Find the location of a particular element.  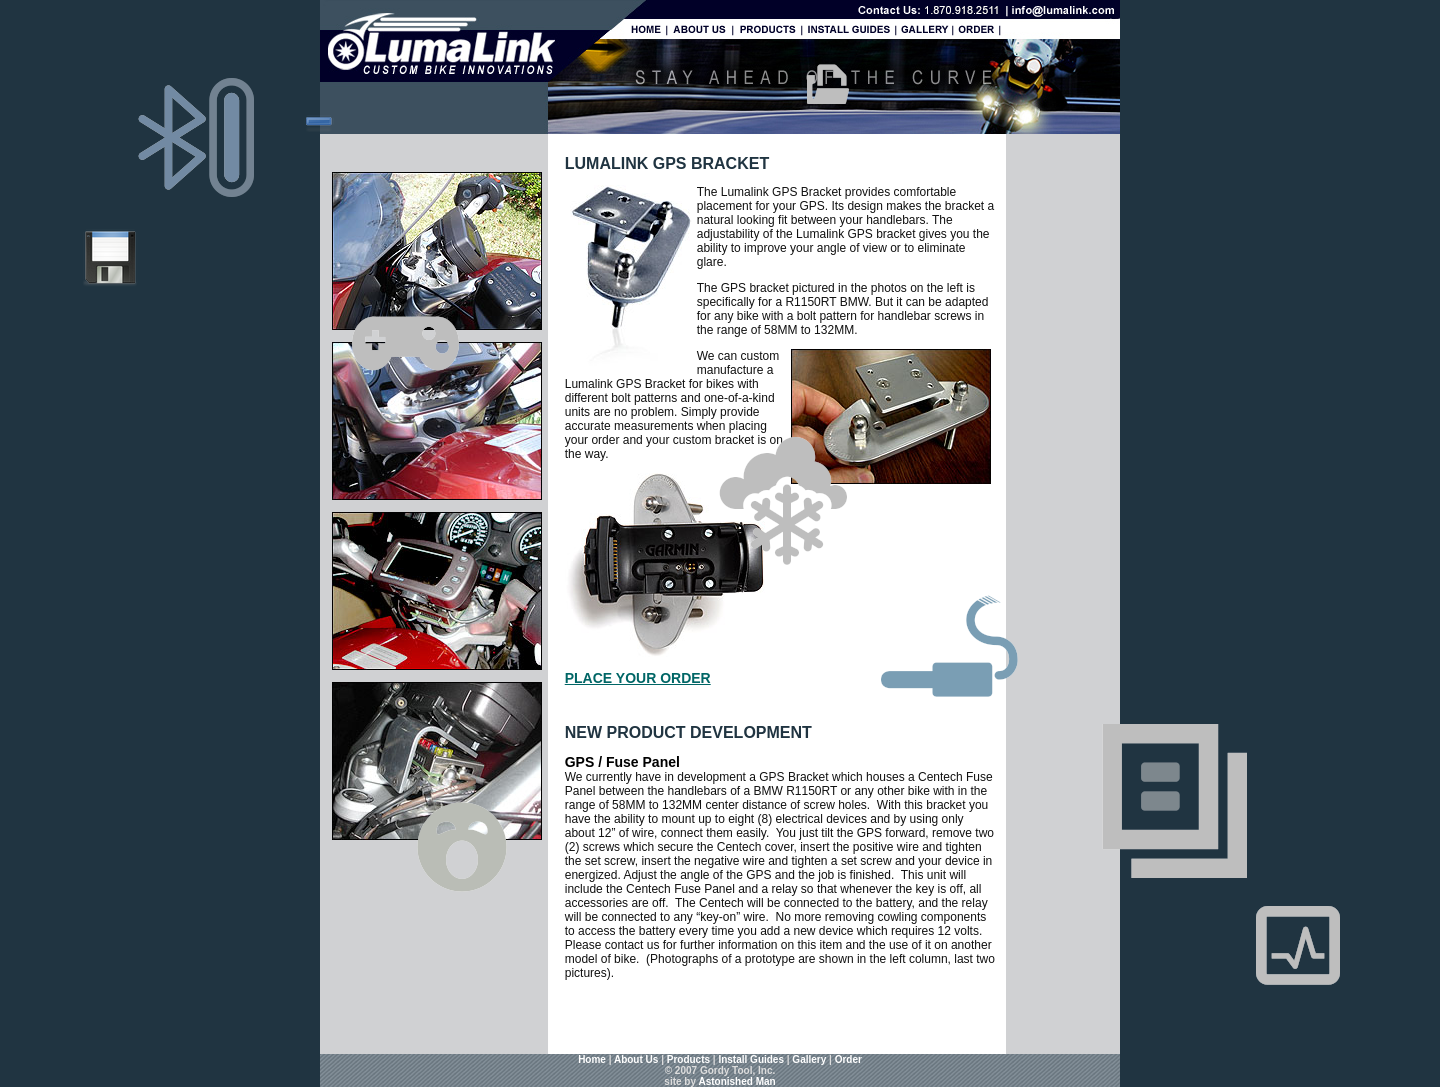

remove an item from a list is located at coordinates (318, 122).